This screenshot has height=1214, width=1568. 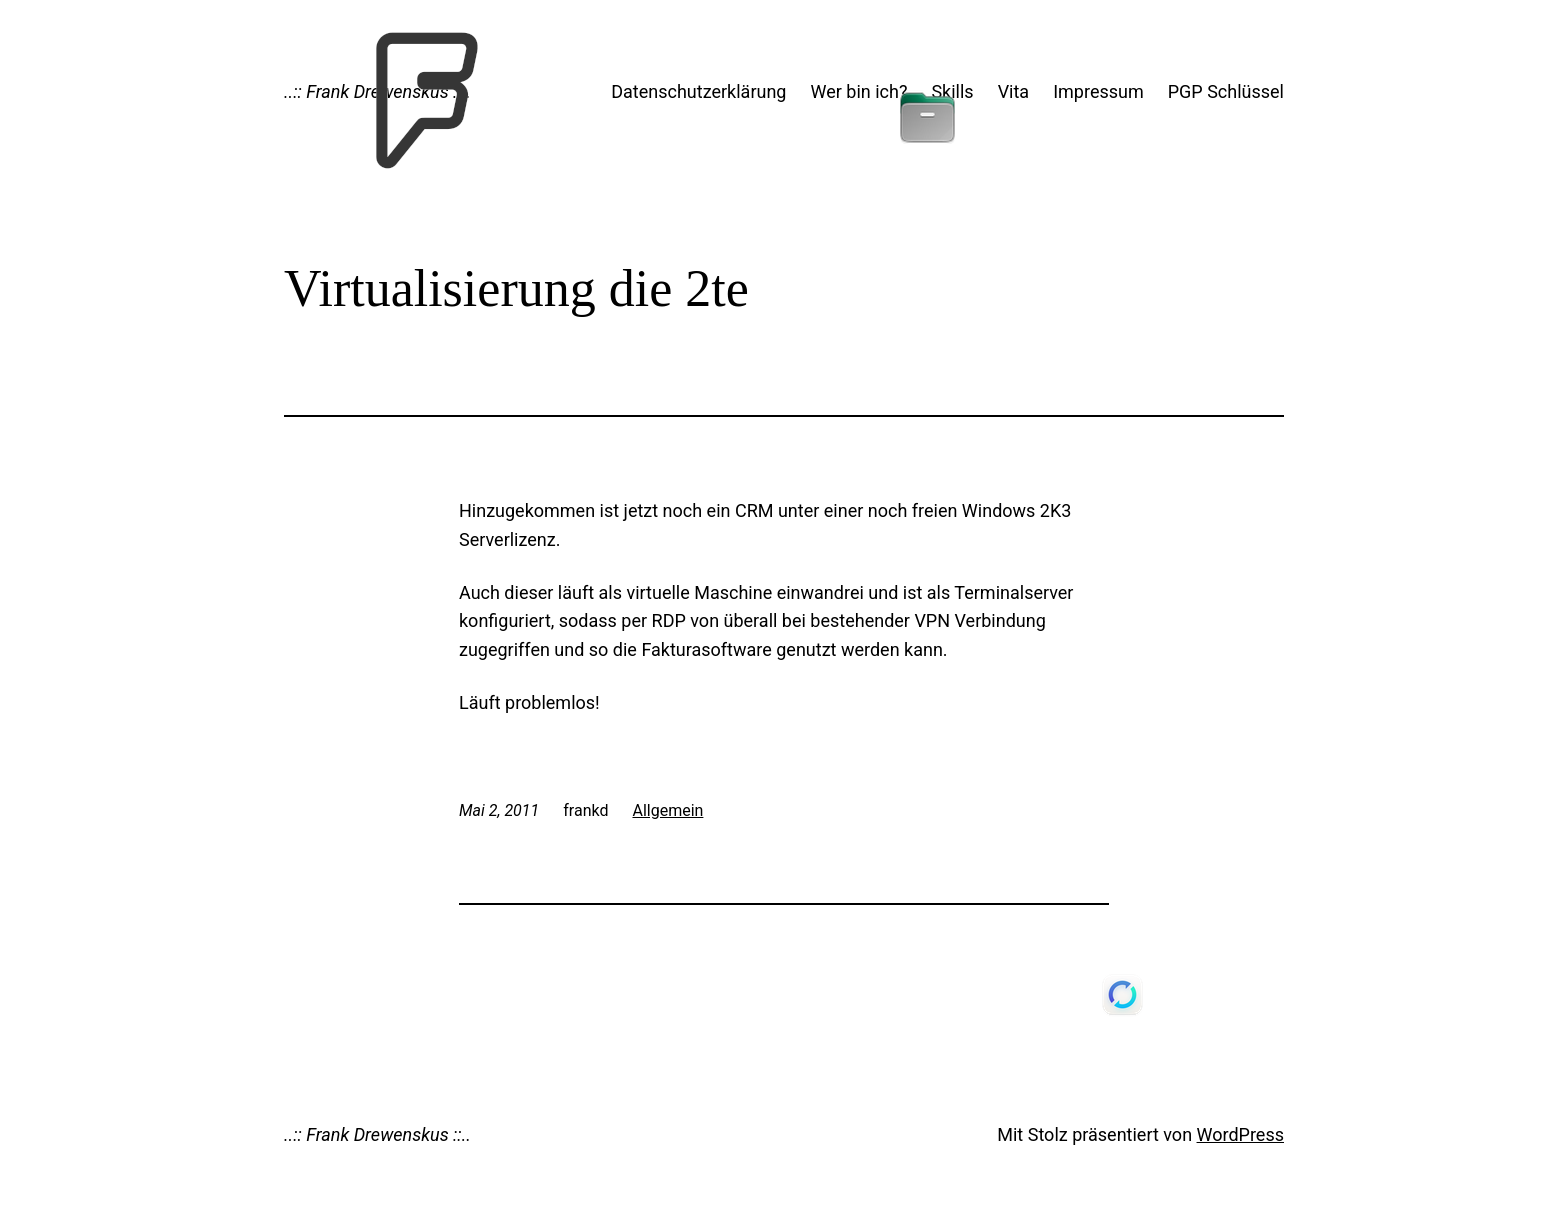 I want to click on connect your foursquare account, so click(x=421, y=100).